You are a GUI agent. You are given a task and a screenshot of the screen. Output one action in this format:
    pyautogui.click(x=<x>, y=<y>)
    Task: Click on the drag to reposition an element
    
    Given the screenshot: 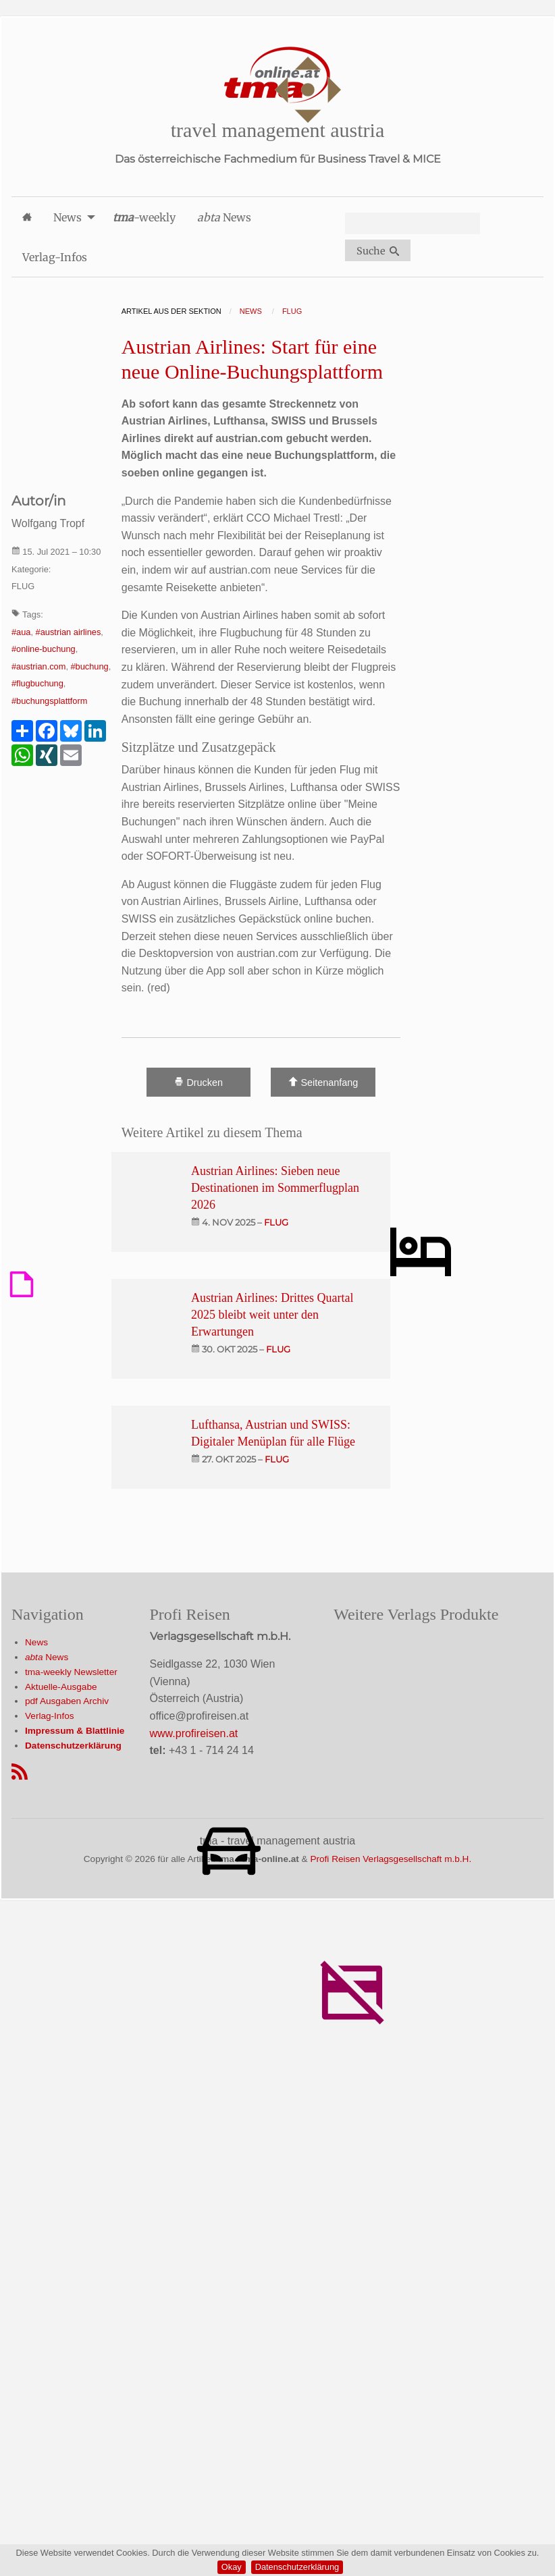 What is the action you would take?
    pyautogui.click(x=308, y=90)
    